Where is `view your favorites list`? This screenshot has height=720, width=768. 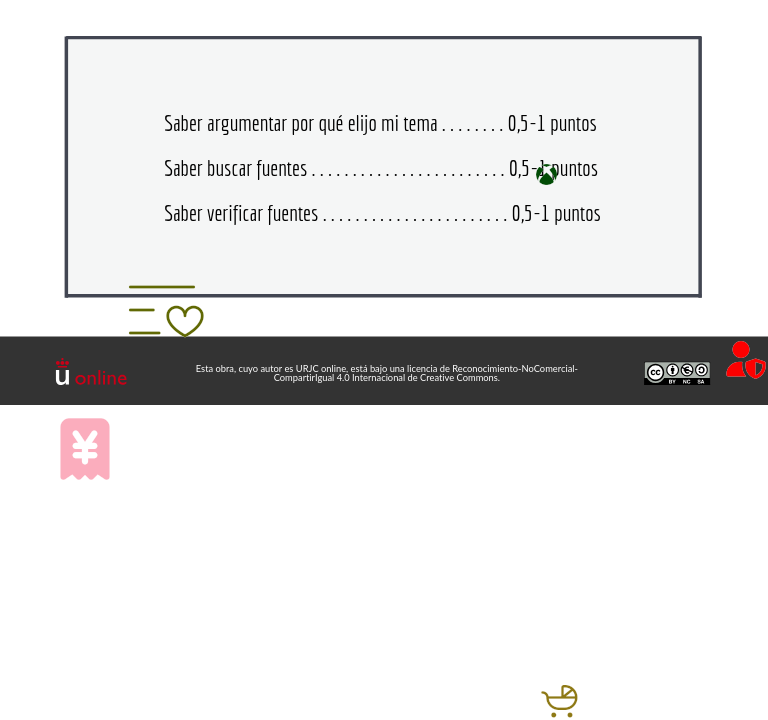
view your favorites list is located at coordinates (162, 310).